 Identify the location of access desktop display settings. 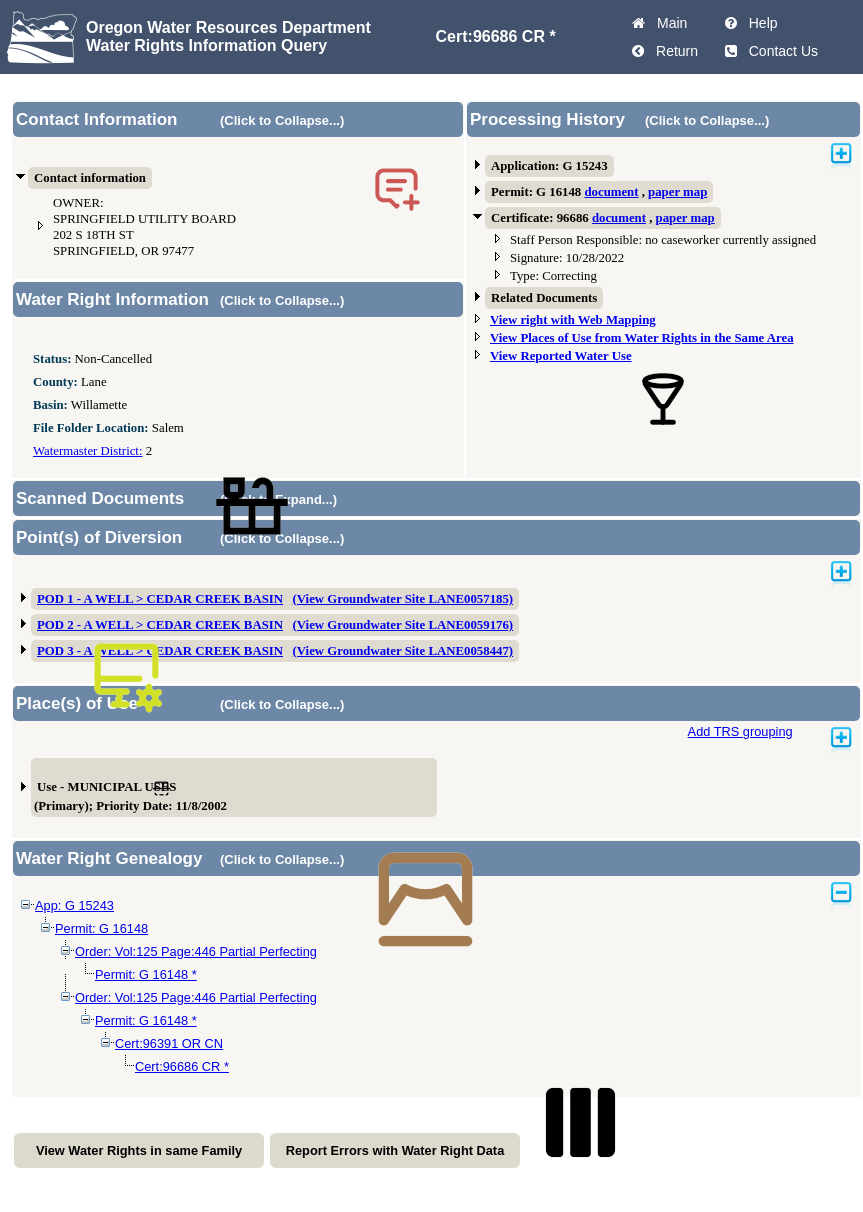
(126, 675).